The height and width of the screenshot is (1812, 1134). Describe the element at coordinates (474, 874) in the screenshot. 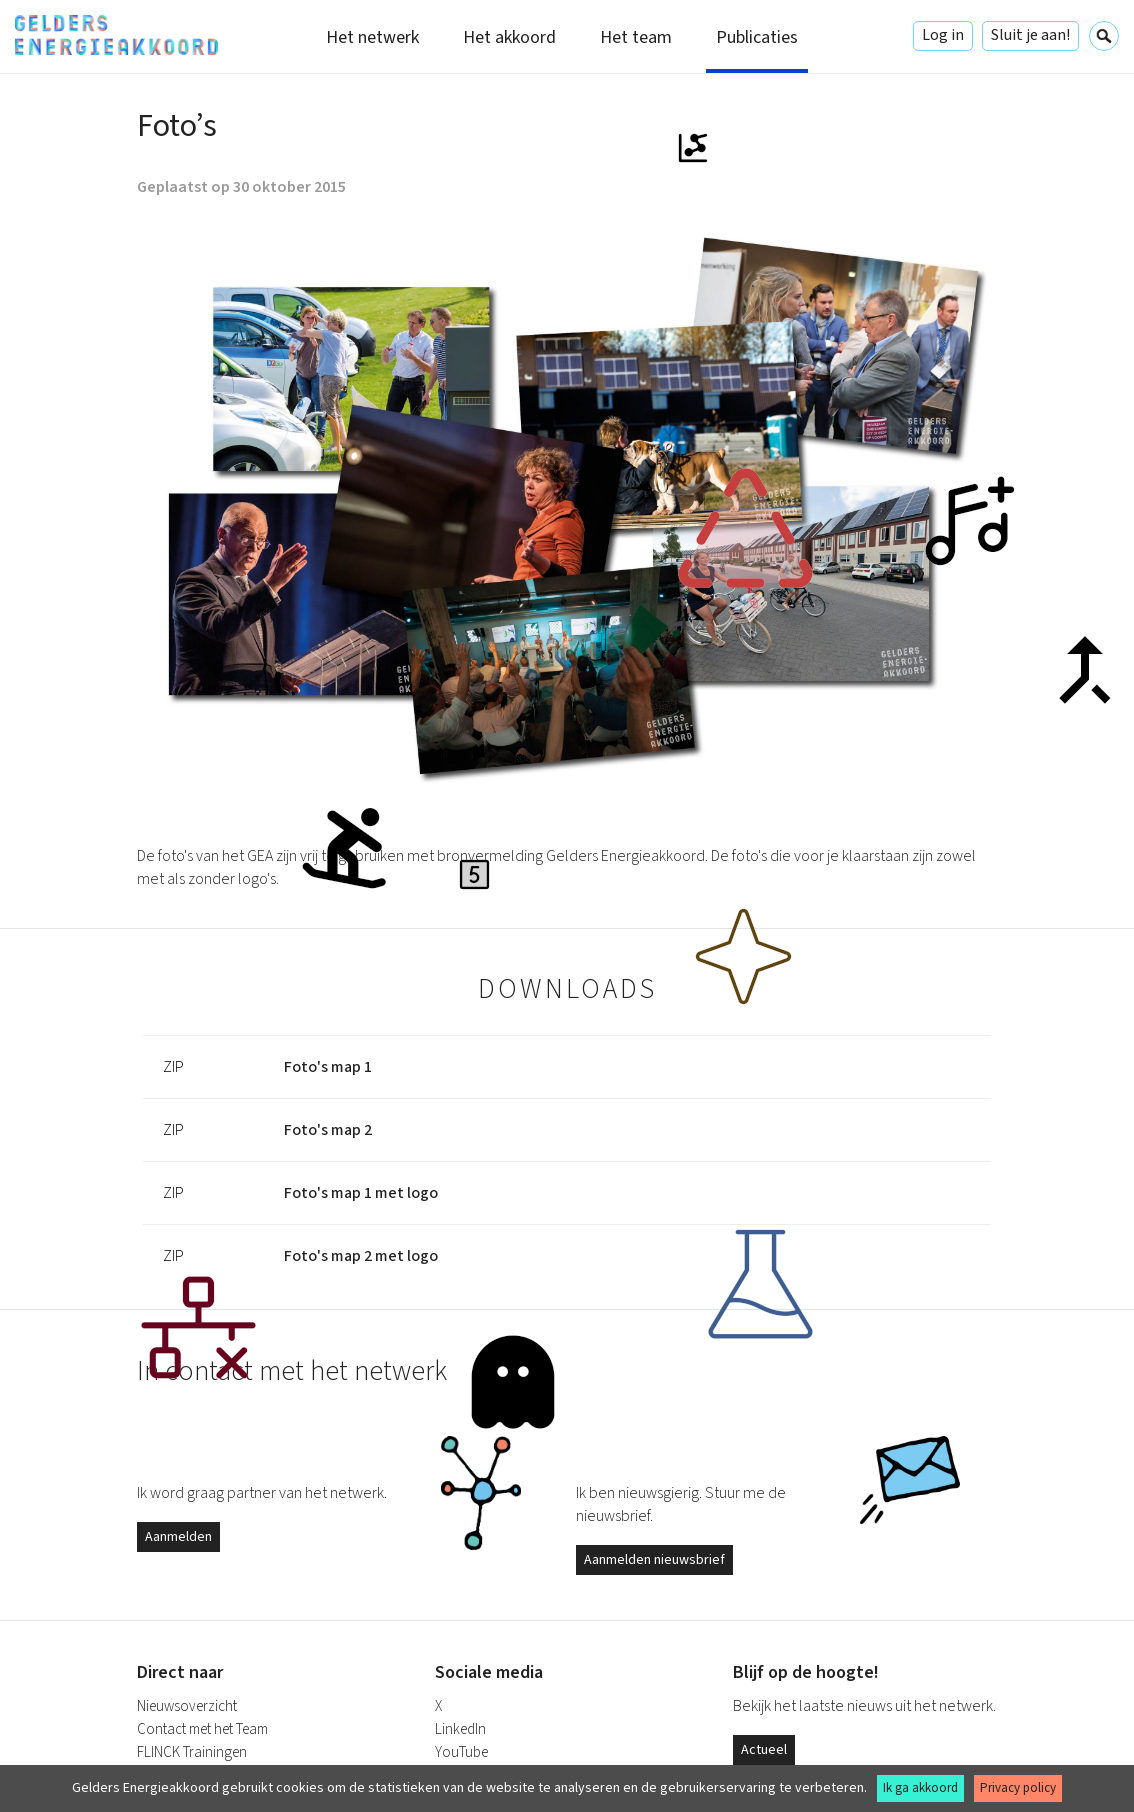

I see `select or input the number five` at that location.